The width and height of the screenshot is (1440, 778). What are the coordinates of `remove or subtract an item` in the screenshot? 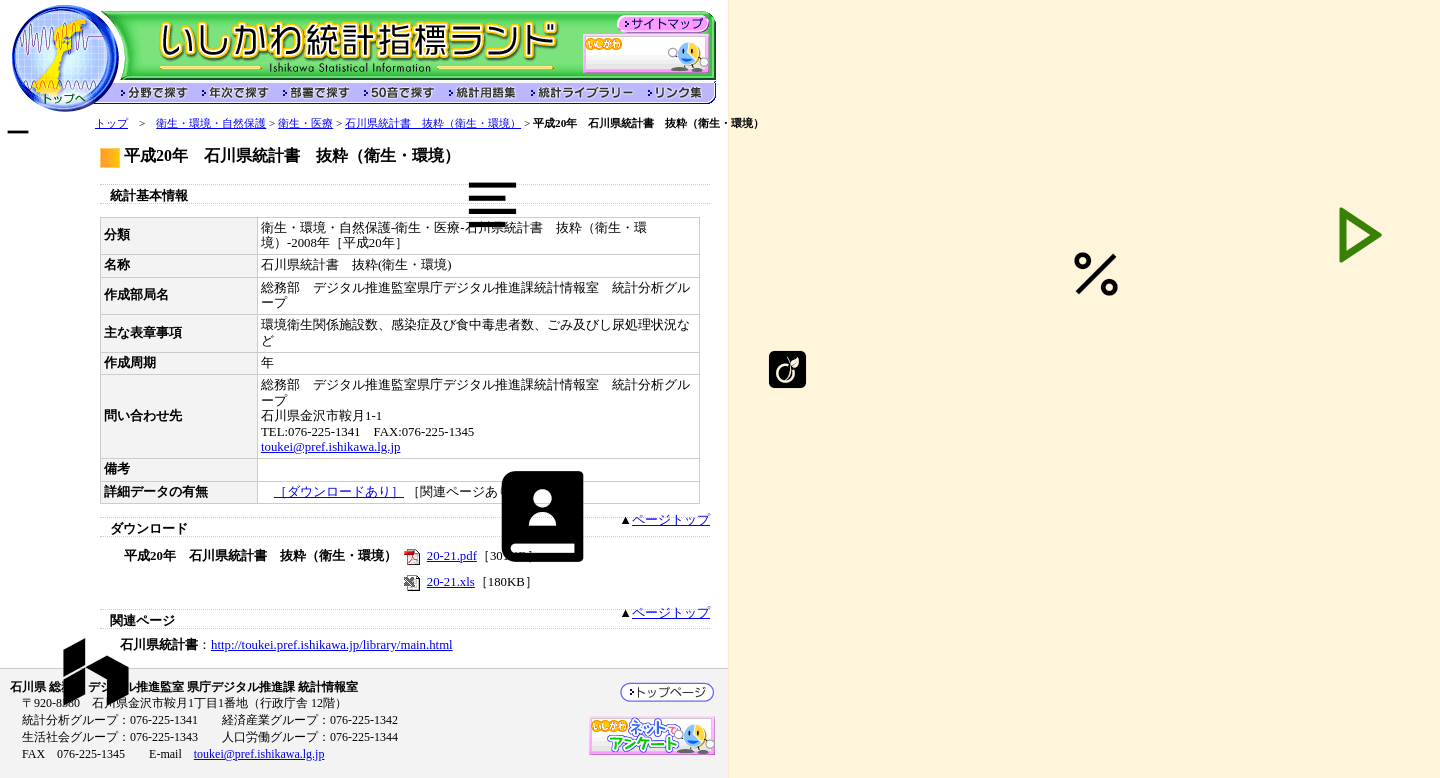 It's located at (18, 132).